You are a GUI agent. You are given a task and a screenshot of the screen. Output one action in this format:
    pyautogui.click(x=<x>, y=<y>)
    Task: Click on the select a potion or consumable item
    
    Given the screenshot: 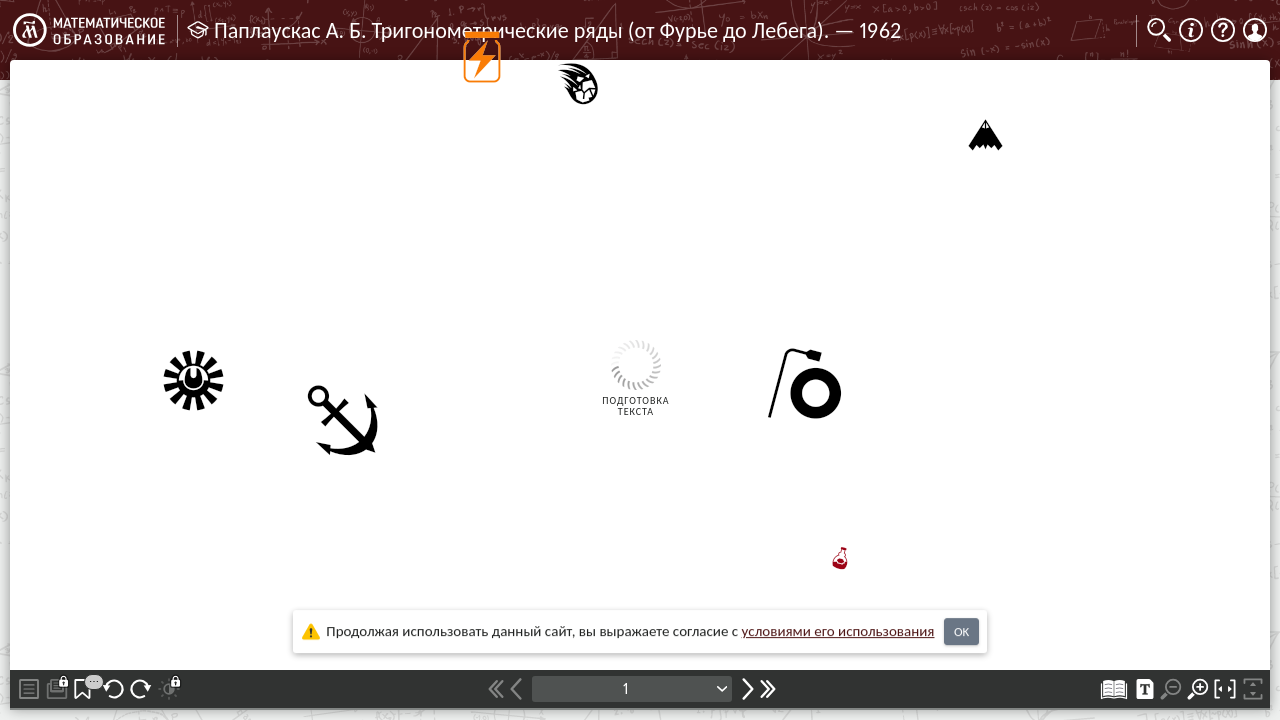 What is the action you would take?
    pyautogui.click(x=841, y=558)
    